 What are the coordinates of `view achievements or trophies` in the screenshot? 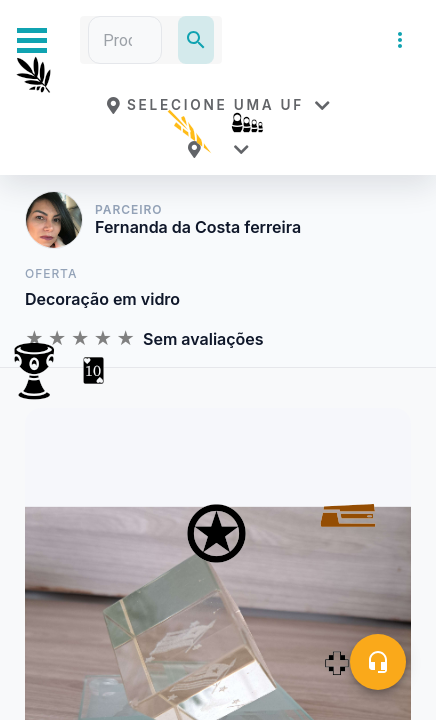 It's located at (33, 371).